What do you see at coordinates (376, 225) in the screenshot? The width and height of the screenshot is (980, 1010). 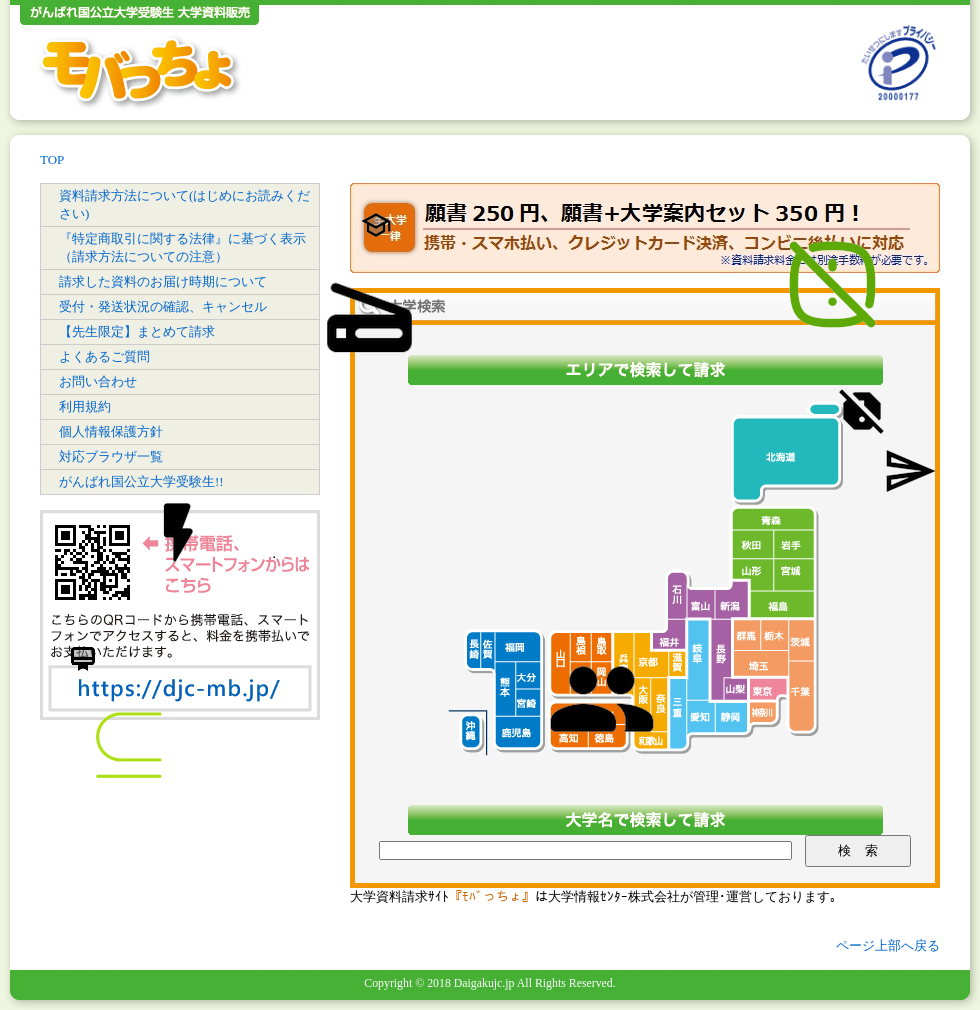 I see `access education or school-related features` at bounding box center [376, 225].